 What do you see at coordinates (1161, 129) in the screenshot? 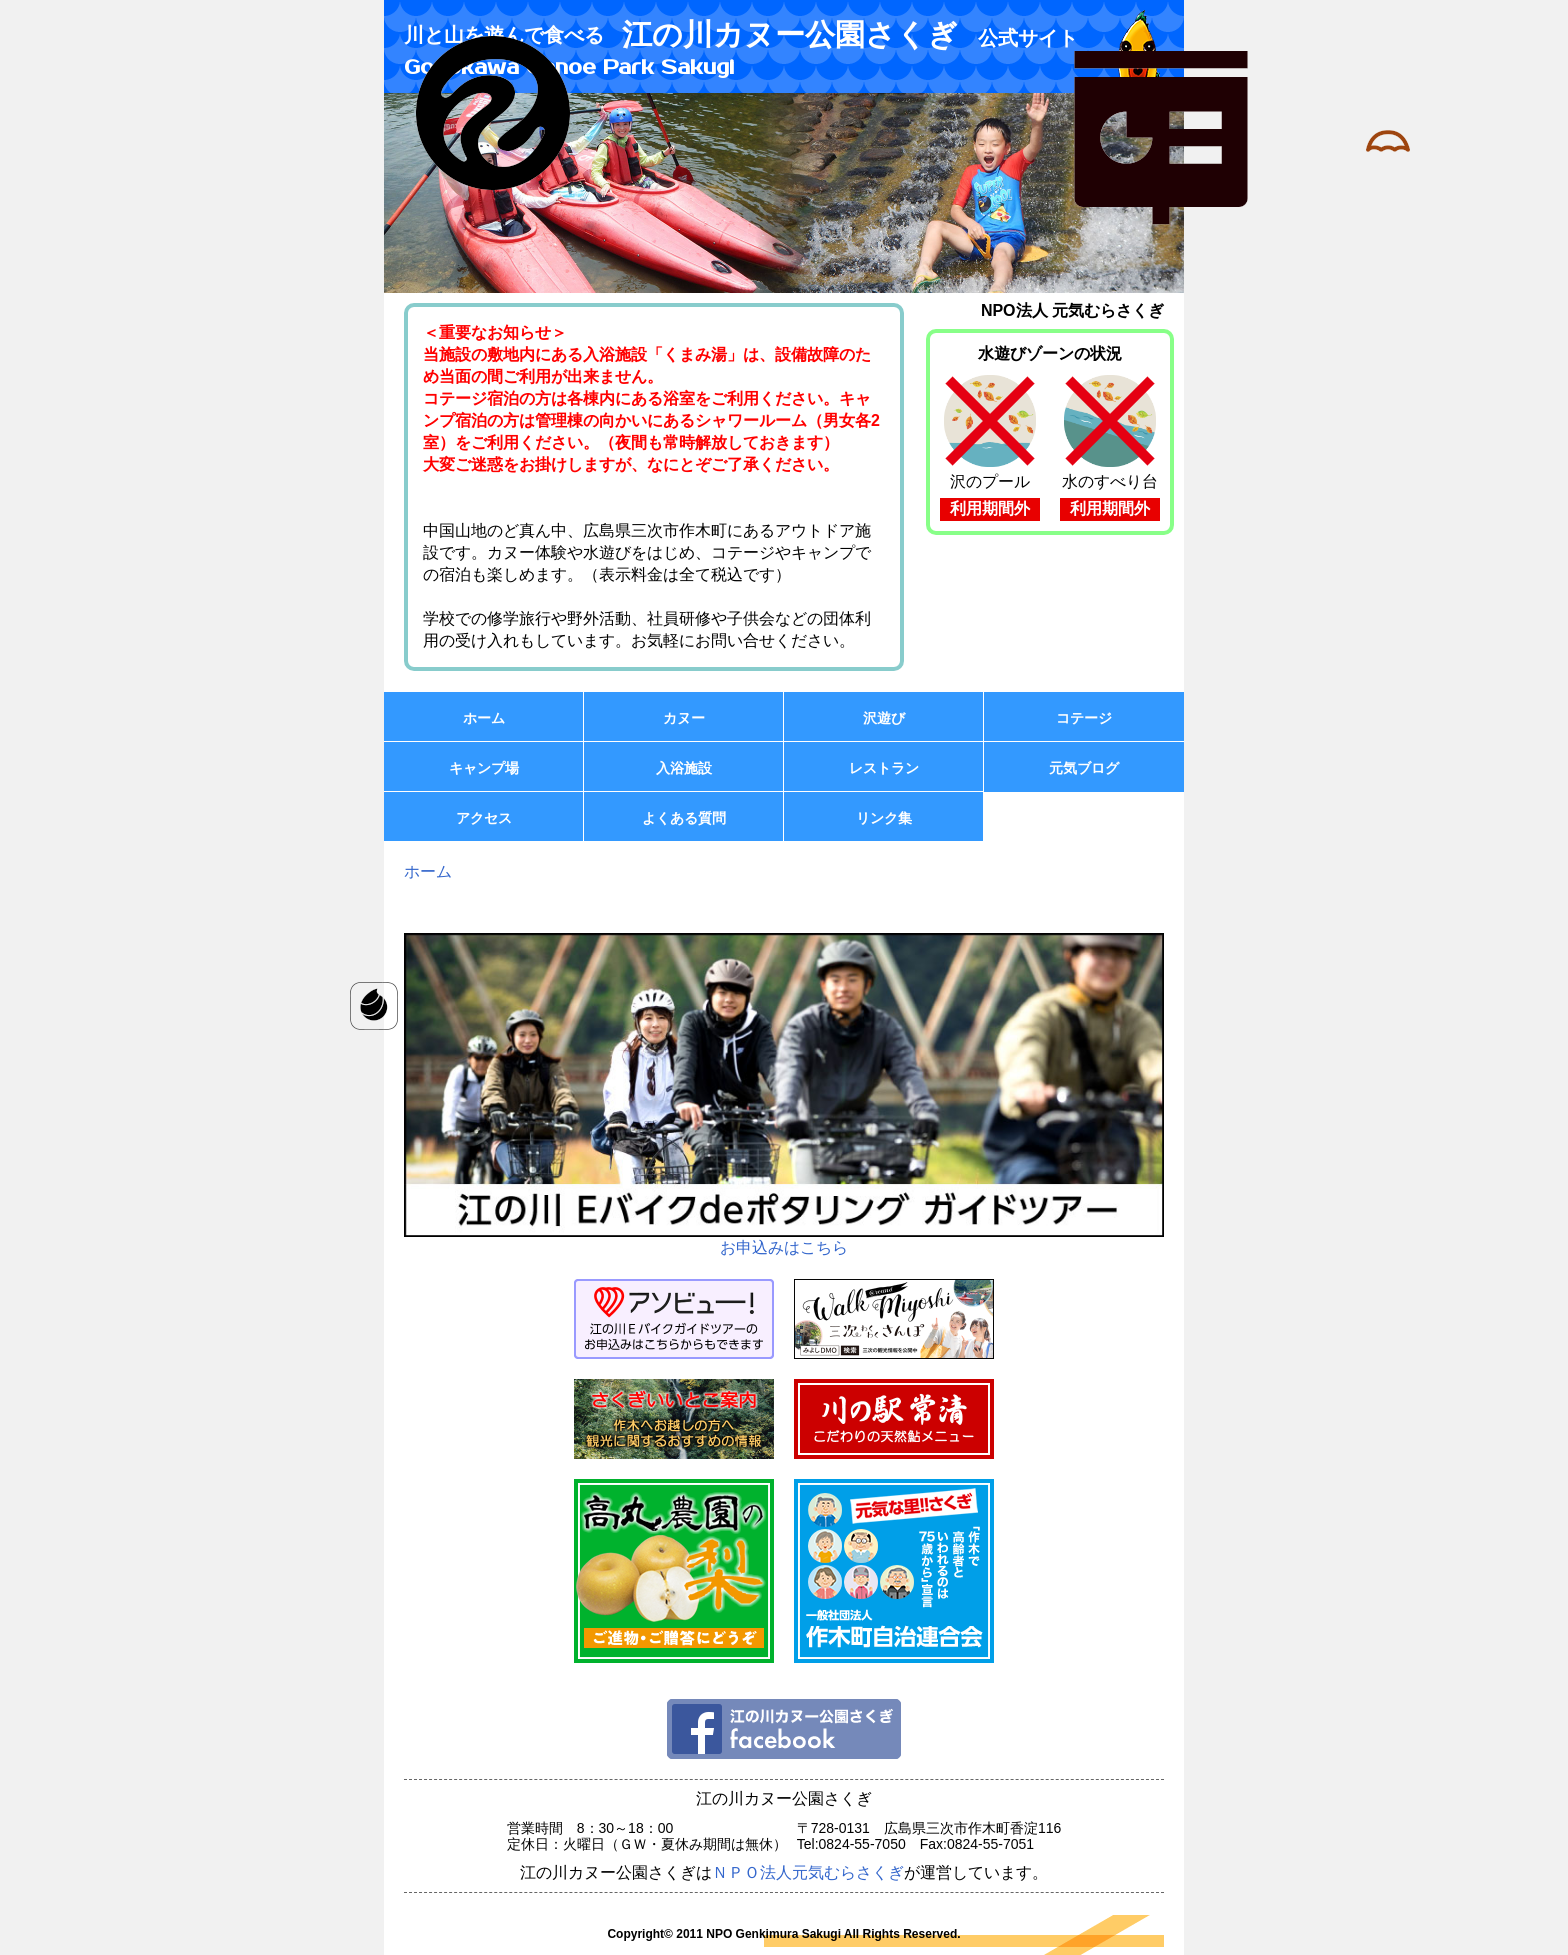
I see `start a presentation slideshow` at bounding box center [1161, 129].